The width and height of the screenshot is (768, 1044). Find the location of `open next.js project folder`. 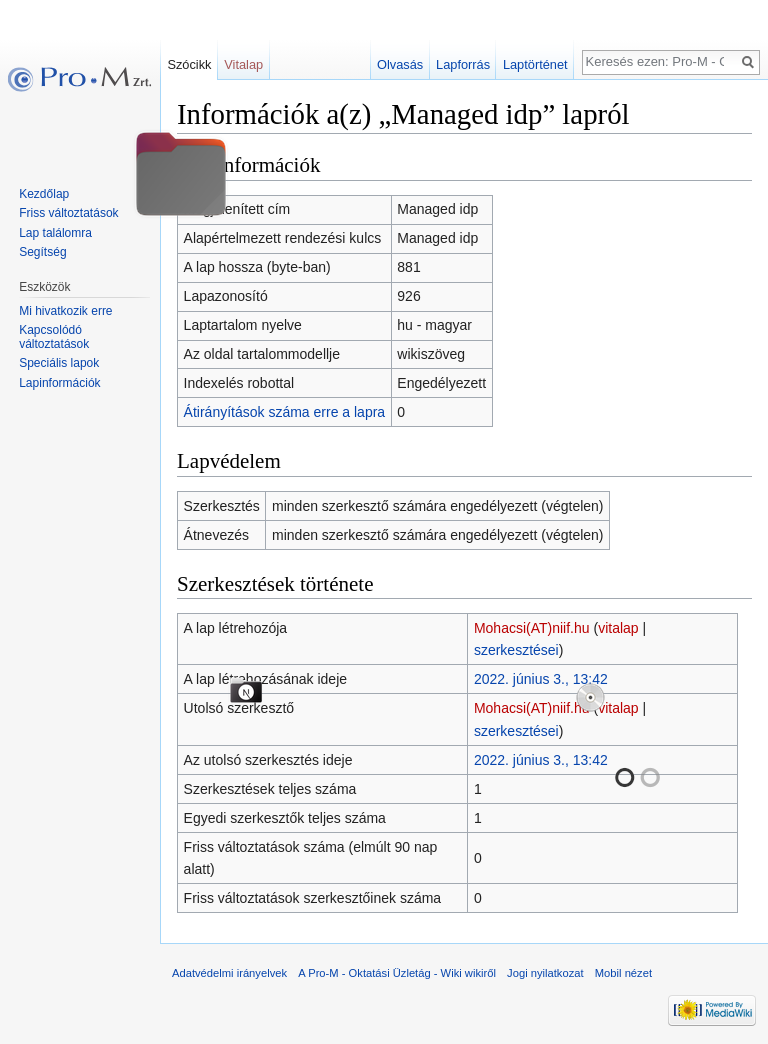

open next.js project folder is located at coordinates (246, 691).